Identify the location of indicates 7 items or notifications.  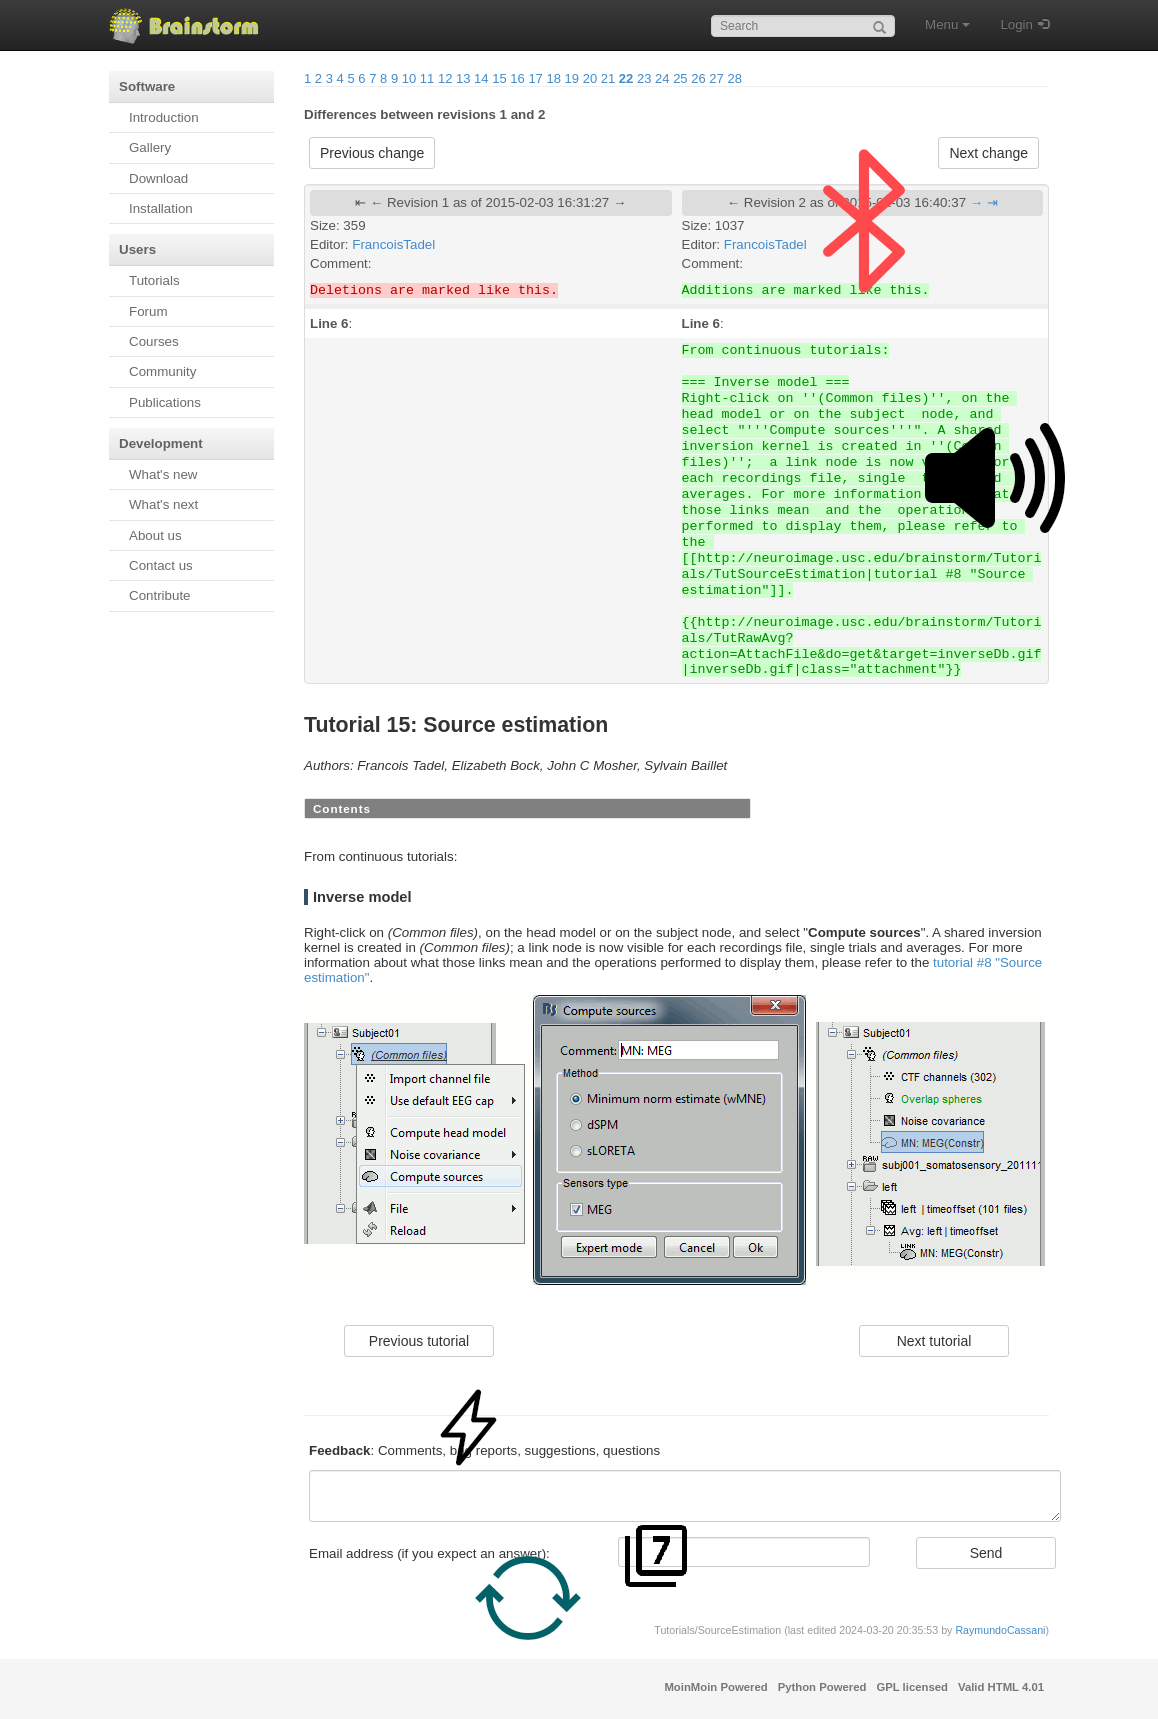
(656, 1556).